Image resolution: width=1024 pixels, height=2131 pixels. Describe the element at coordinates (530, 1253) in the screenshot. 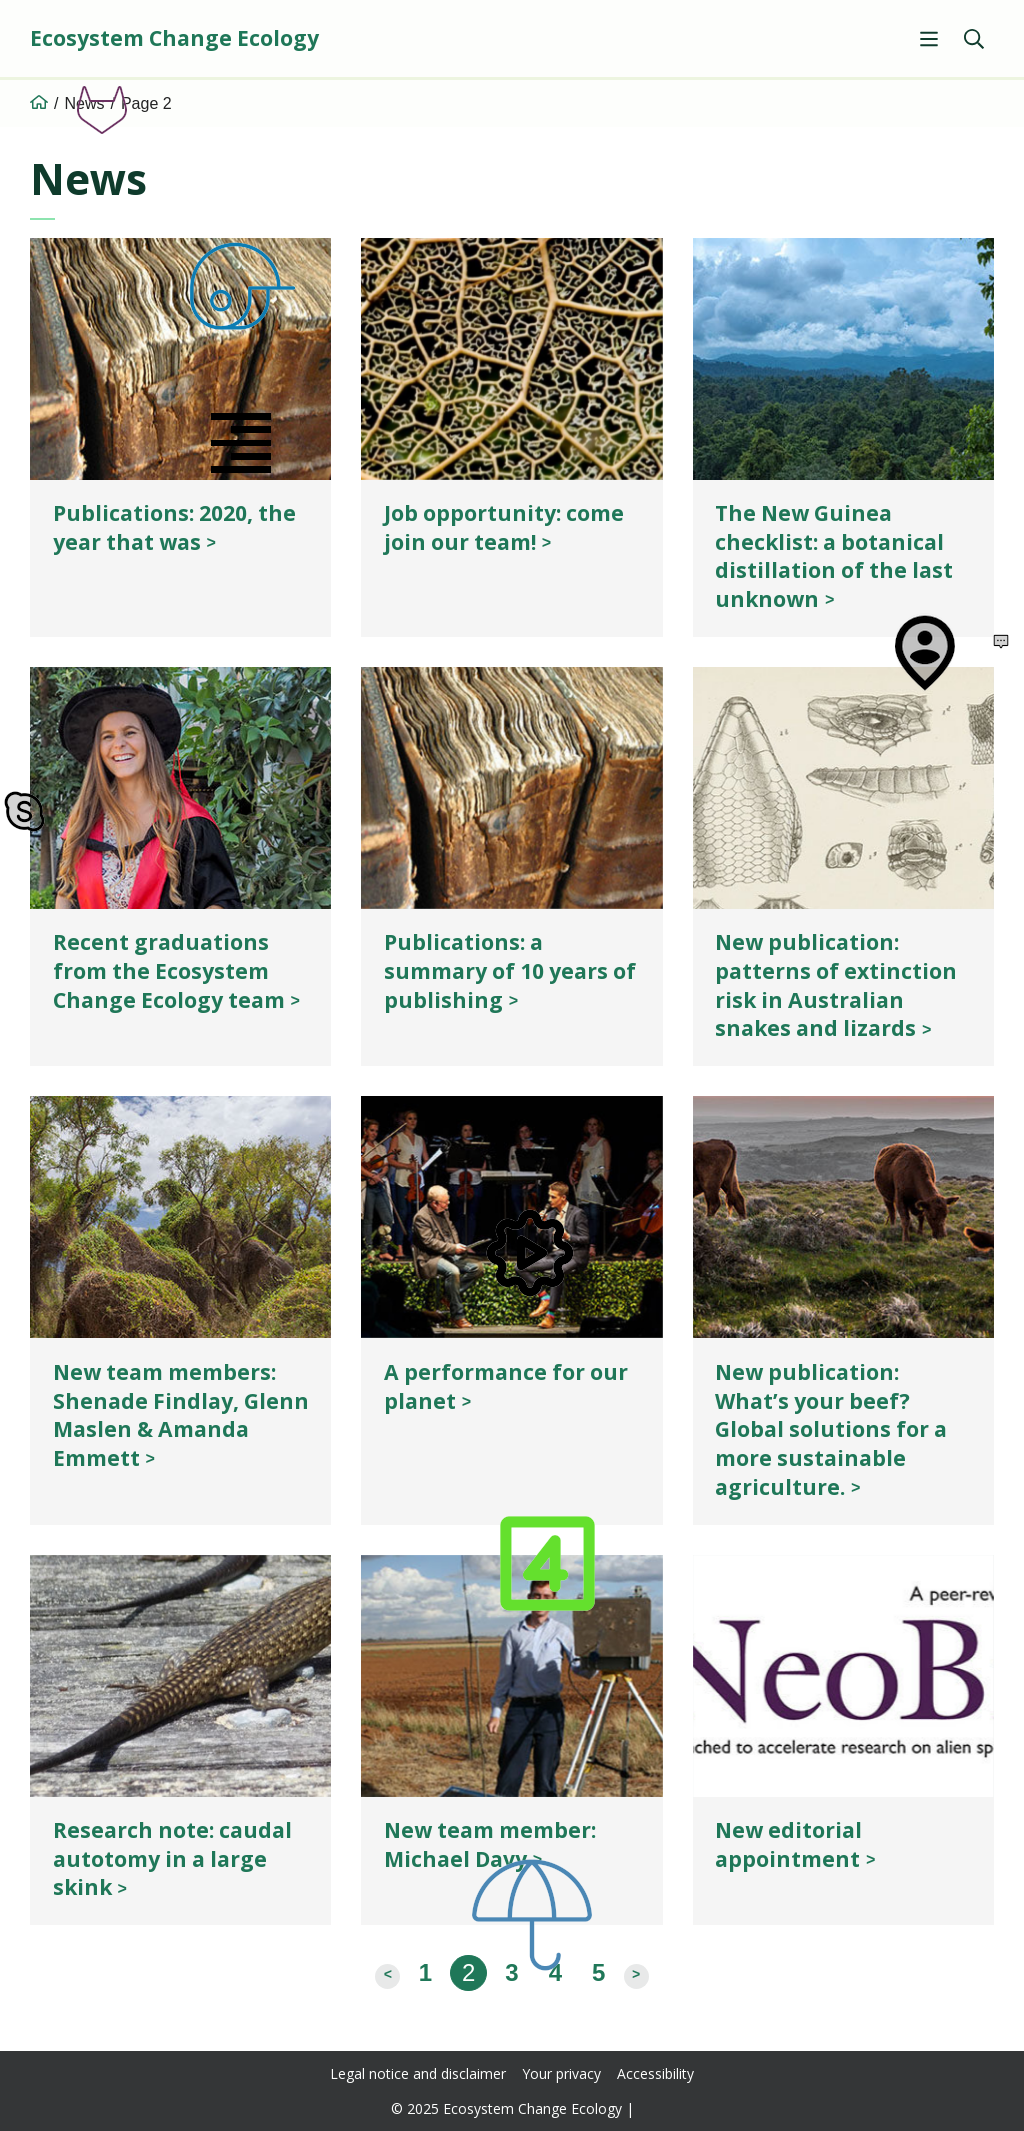

I see `configure automation settings` at that location.